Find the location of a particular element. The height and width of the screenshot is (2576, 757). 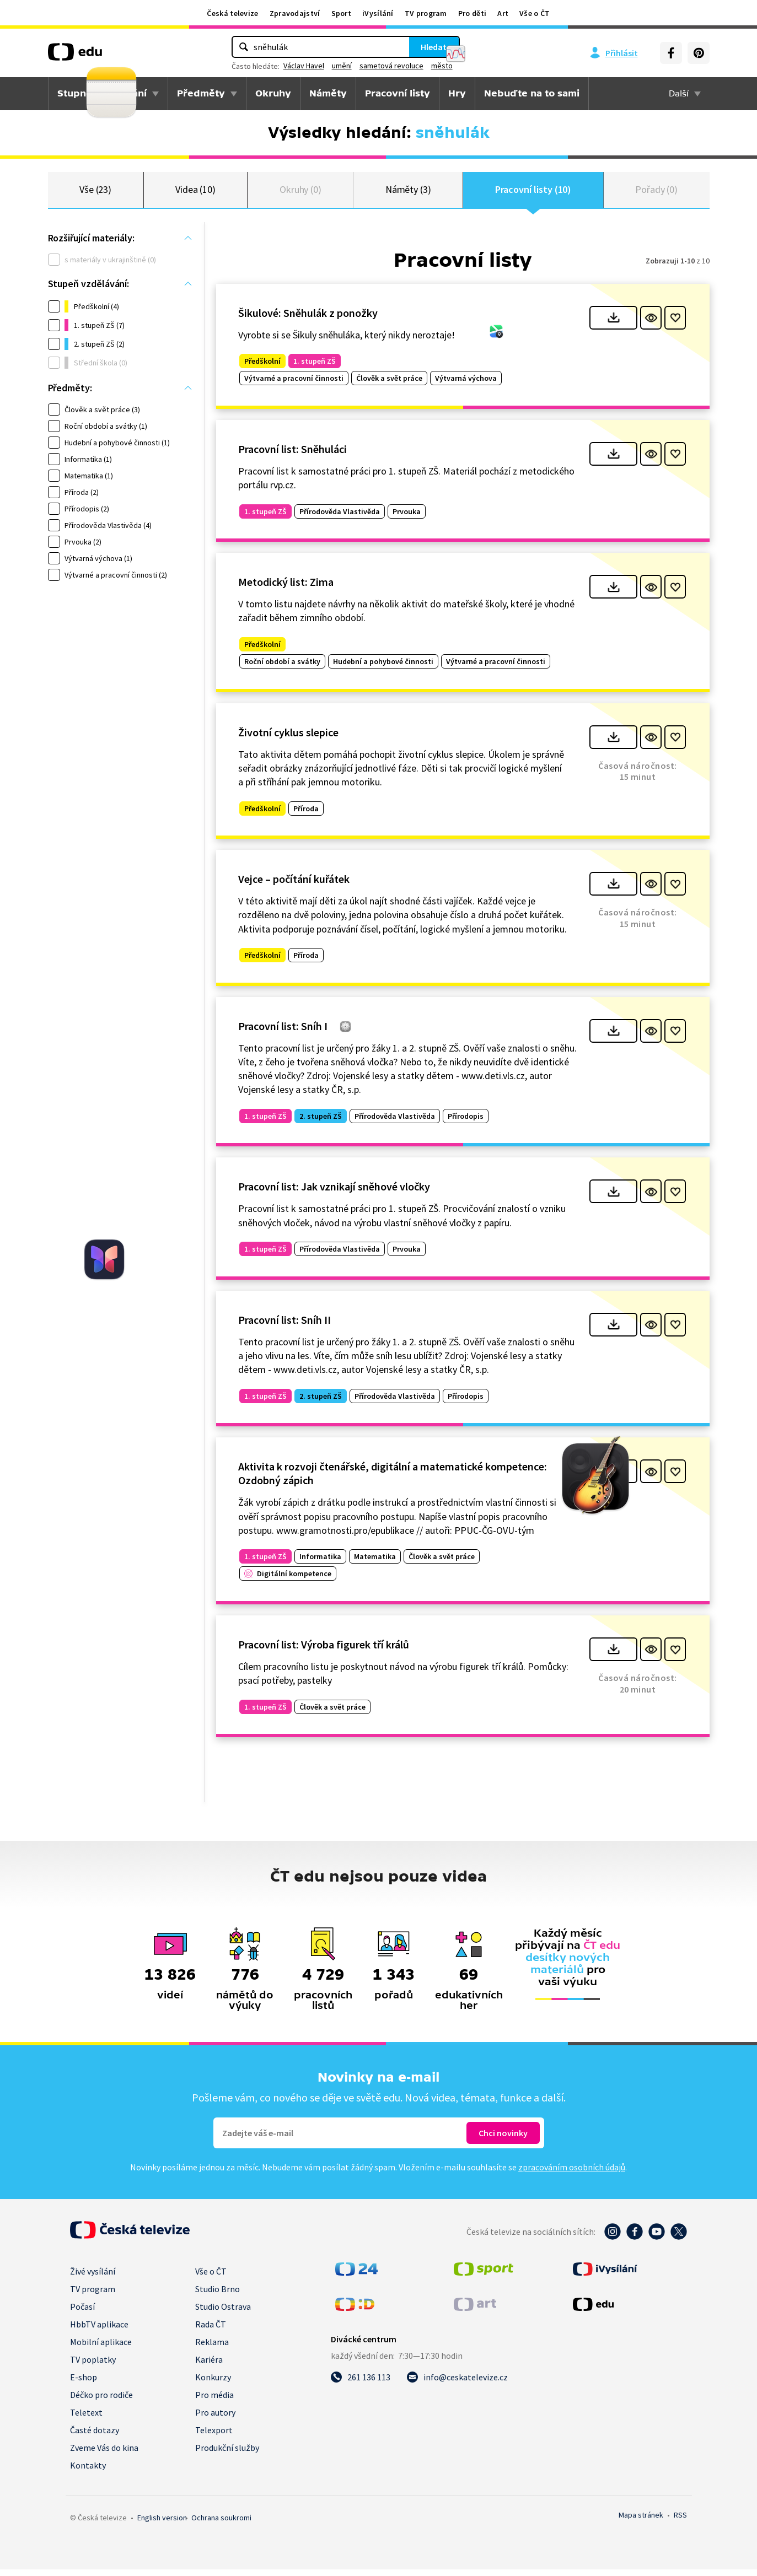

open the Notes app is located at coordinates (111, 92).